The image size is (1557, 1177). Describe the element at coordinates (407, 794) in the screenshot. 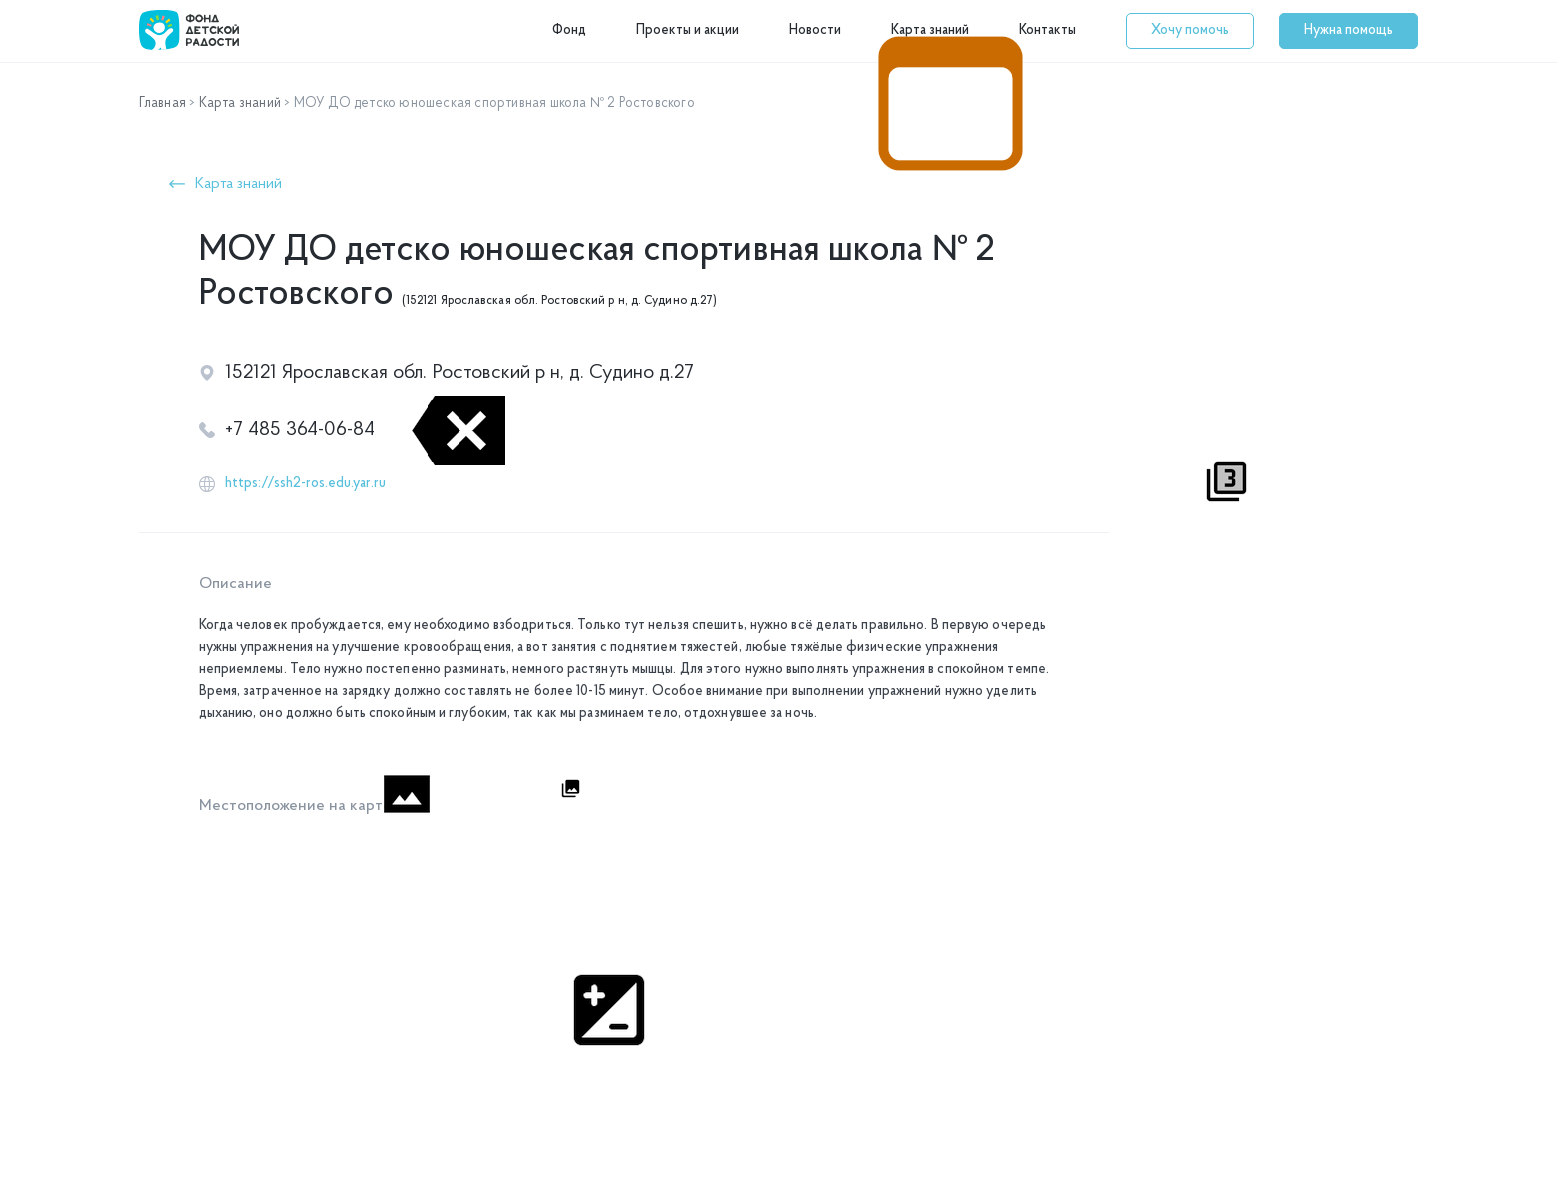

I see `view image at actual size` at that location.